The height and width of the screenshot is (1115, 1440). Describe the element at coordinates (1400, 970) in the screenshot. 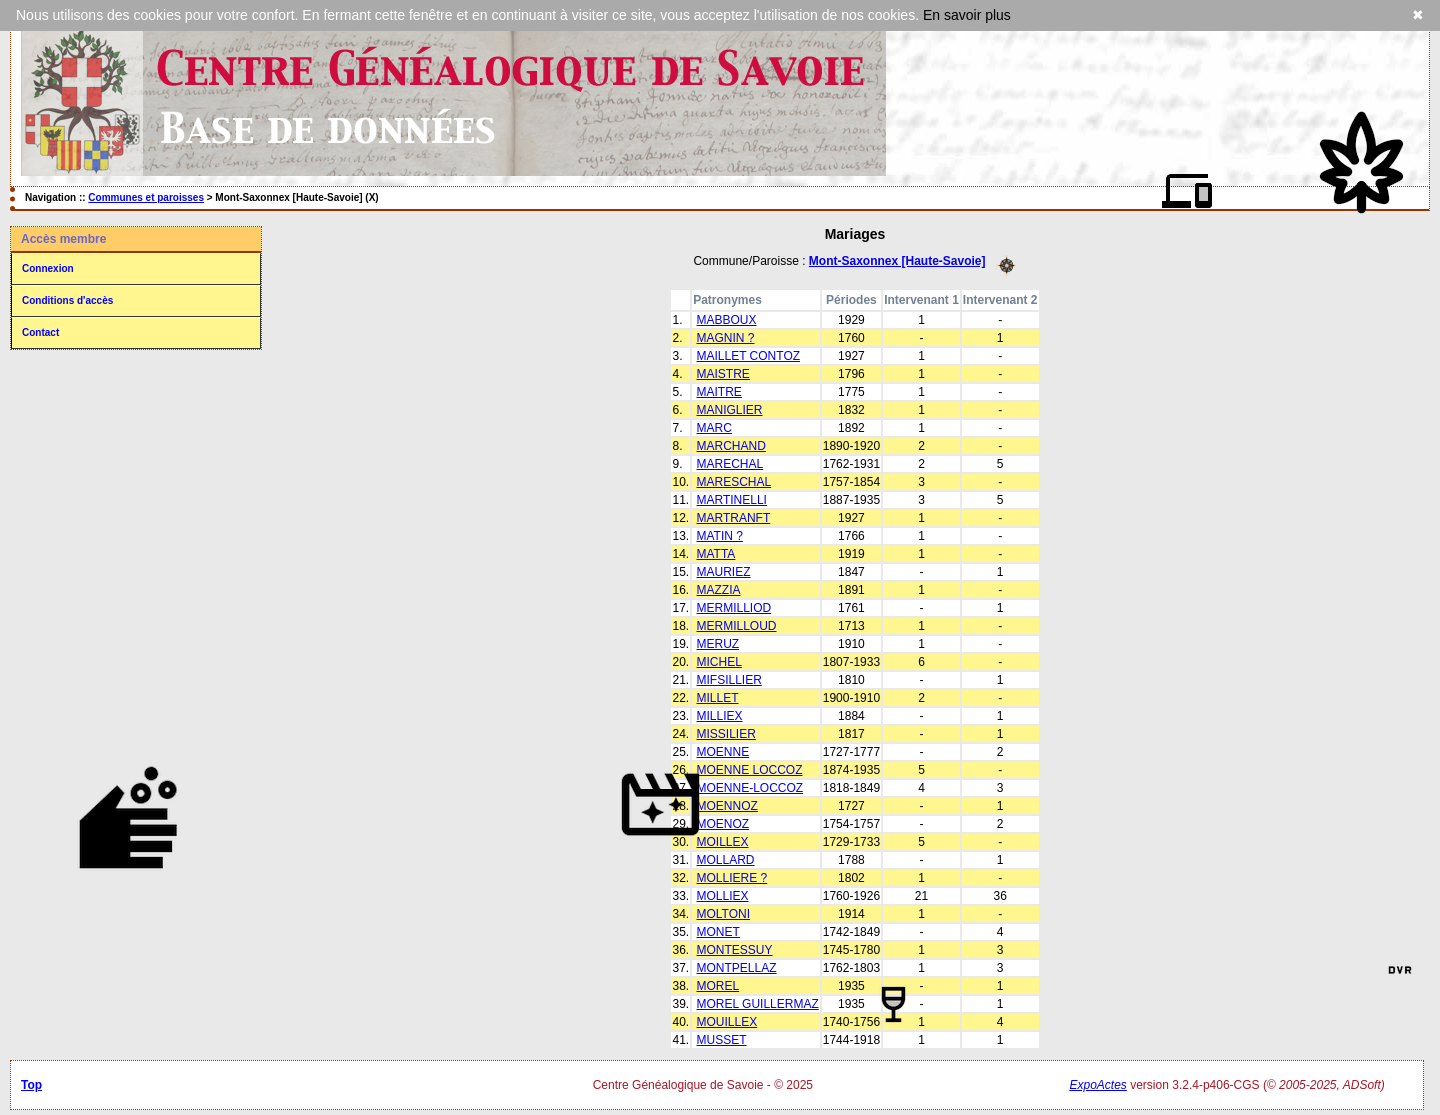

I see `access DVR recordings` at that location.